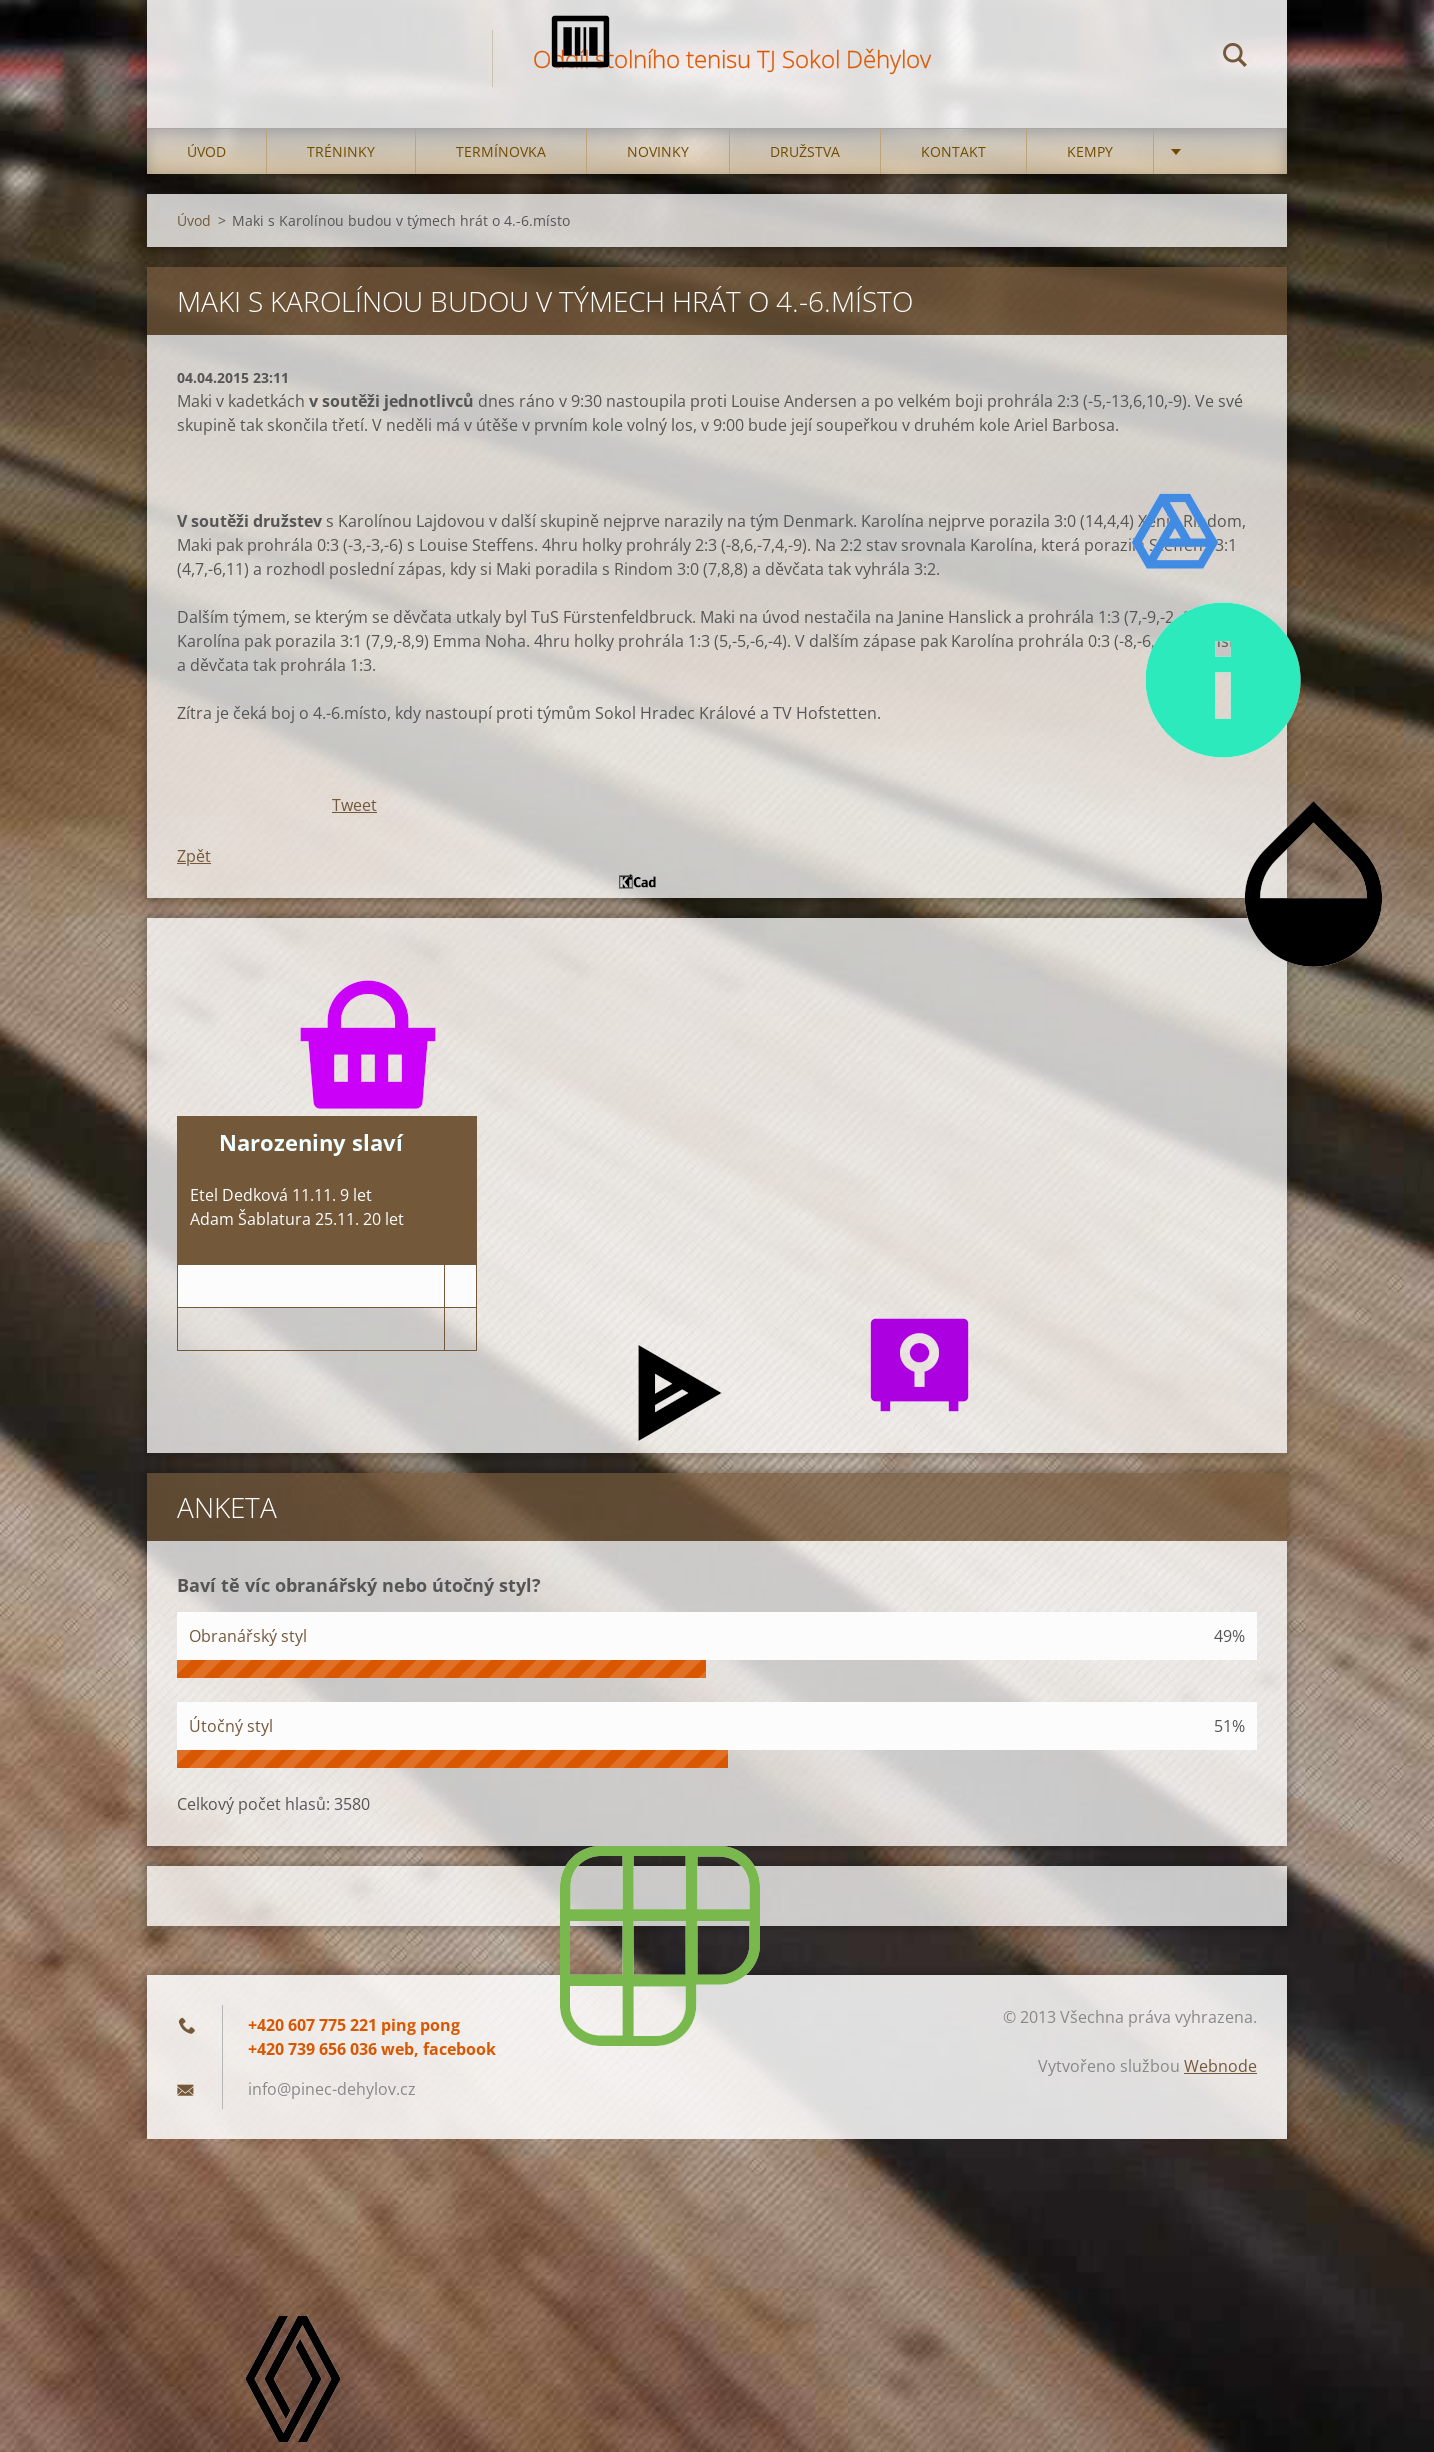 This screenshot has height=2452, width=1434. I want to click on open Google Drive, so click(1175, 532).